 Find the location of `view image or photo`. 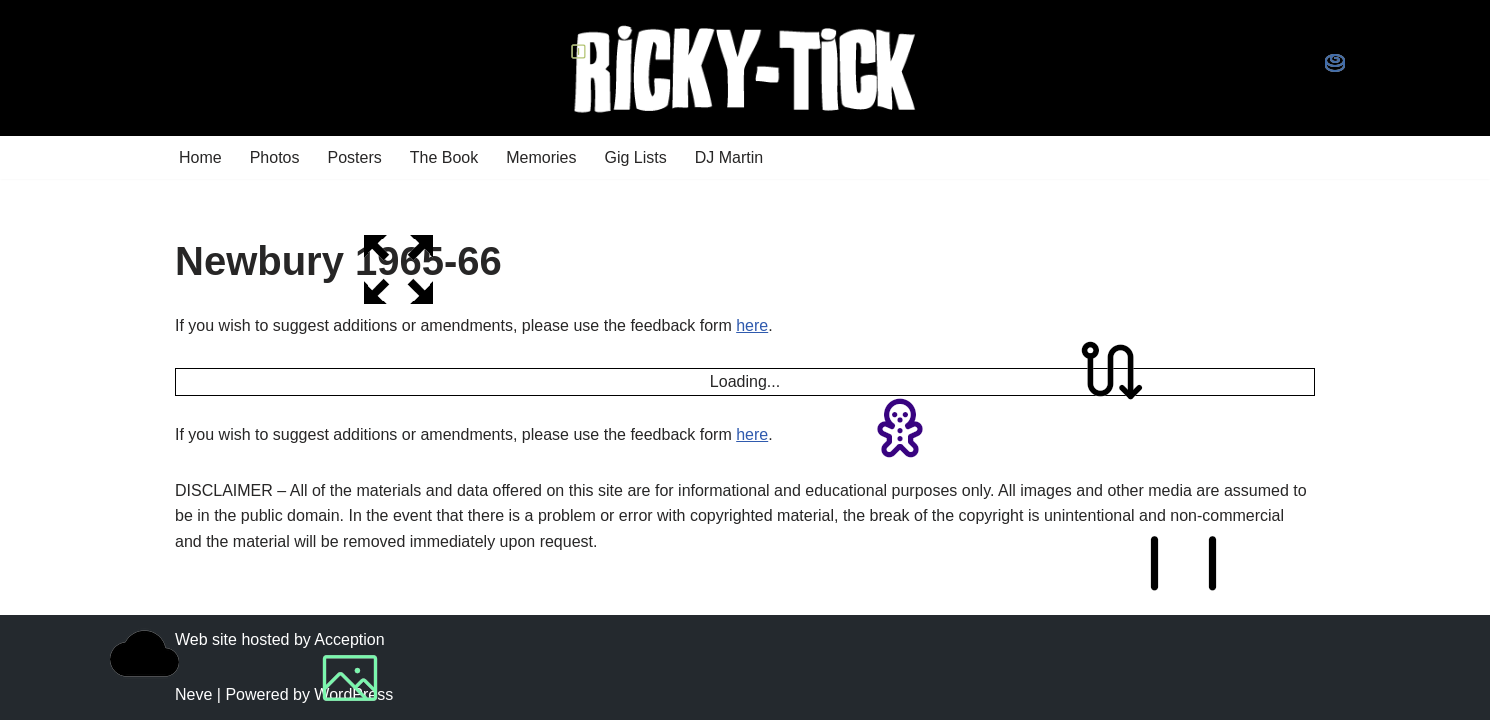

view image or photo is located at coordinates (350, 678).